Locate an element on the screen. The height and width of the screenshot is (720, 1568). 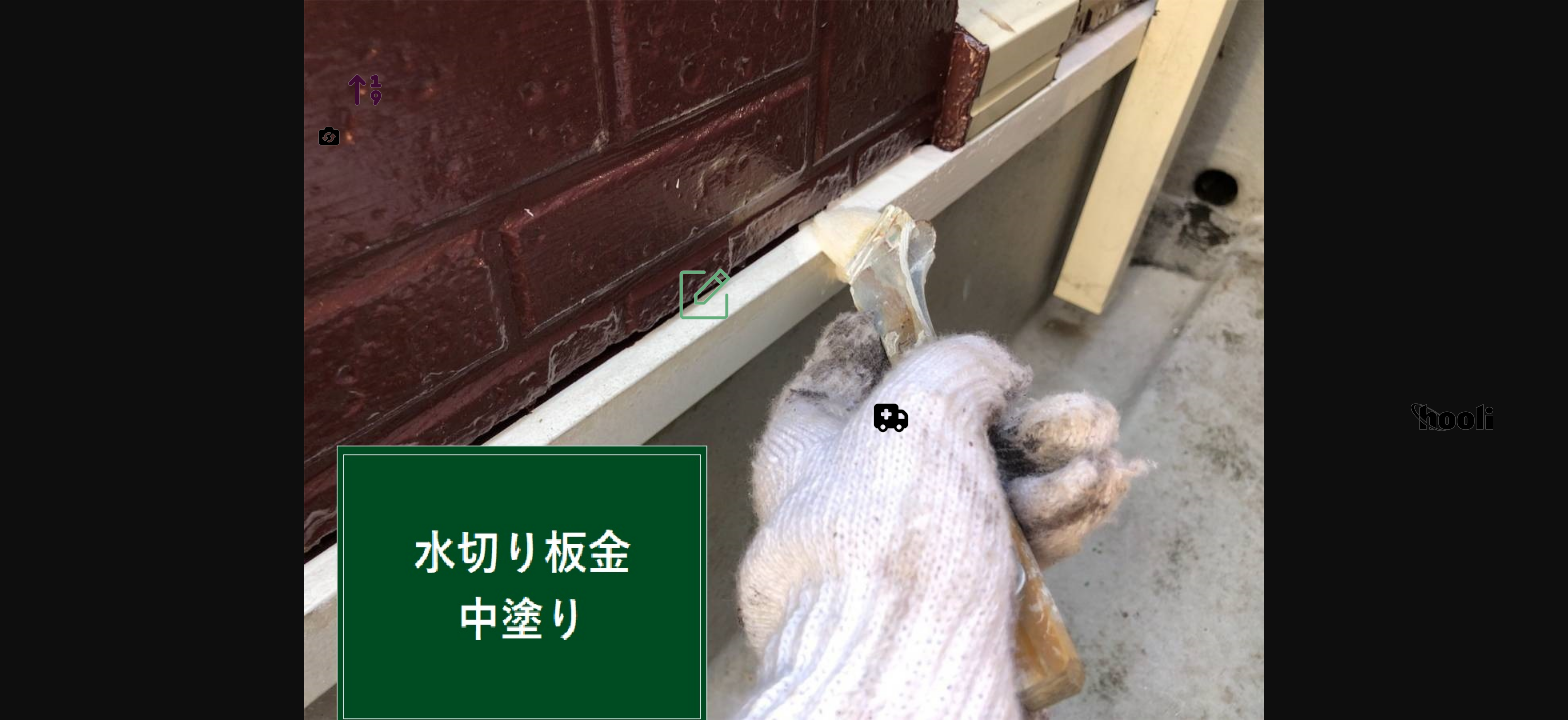
hooli company logo is located at coordinates (1452, 417).